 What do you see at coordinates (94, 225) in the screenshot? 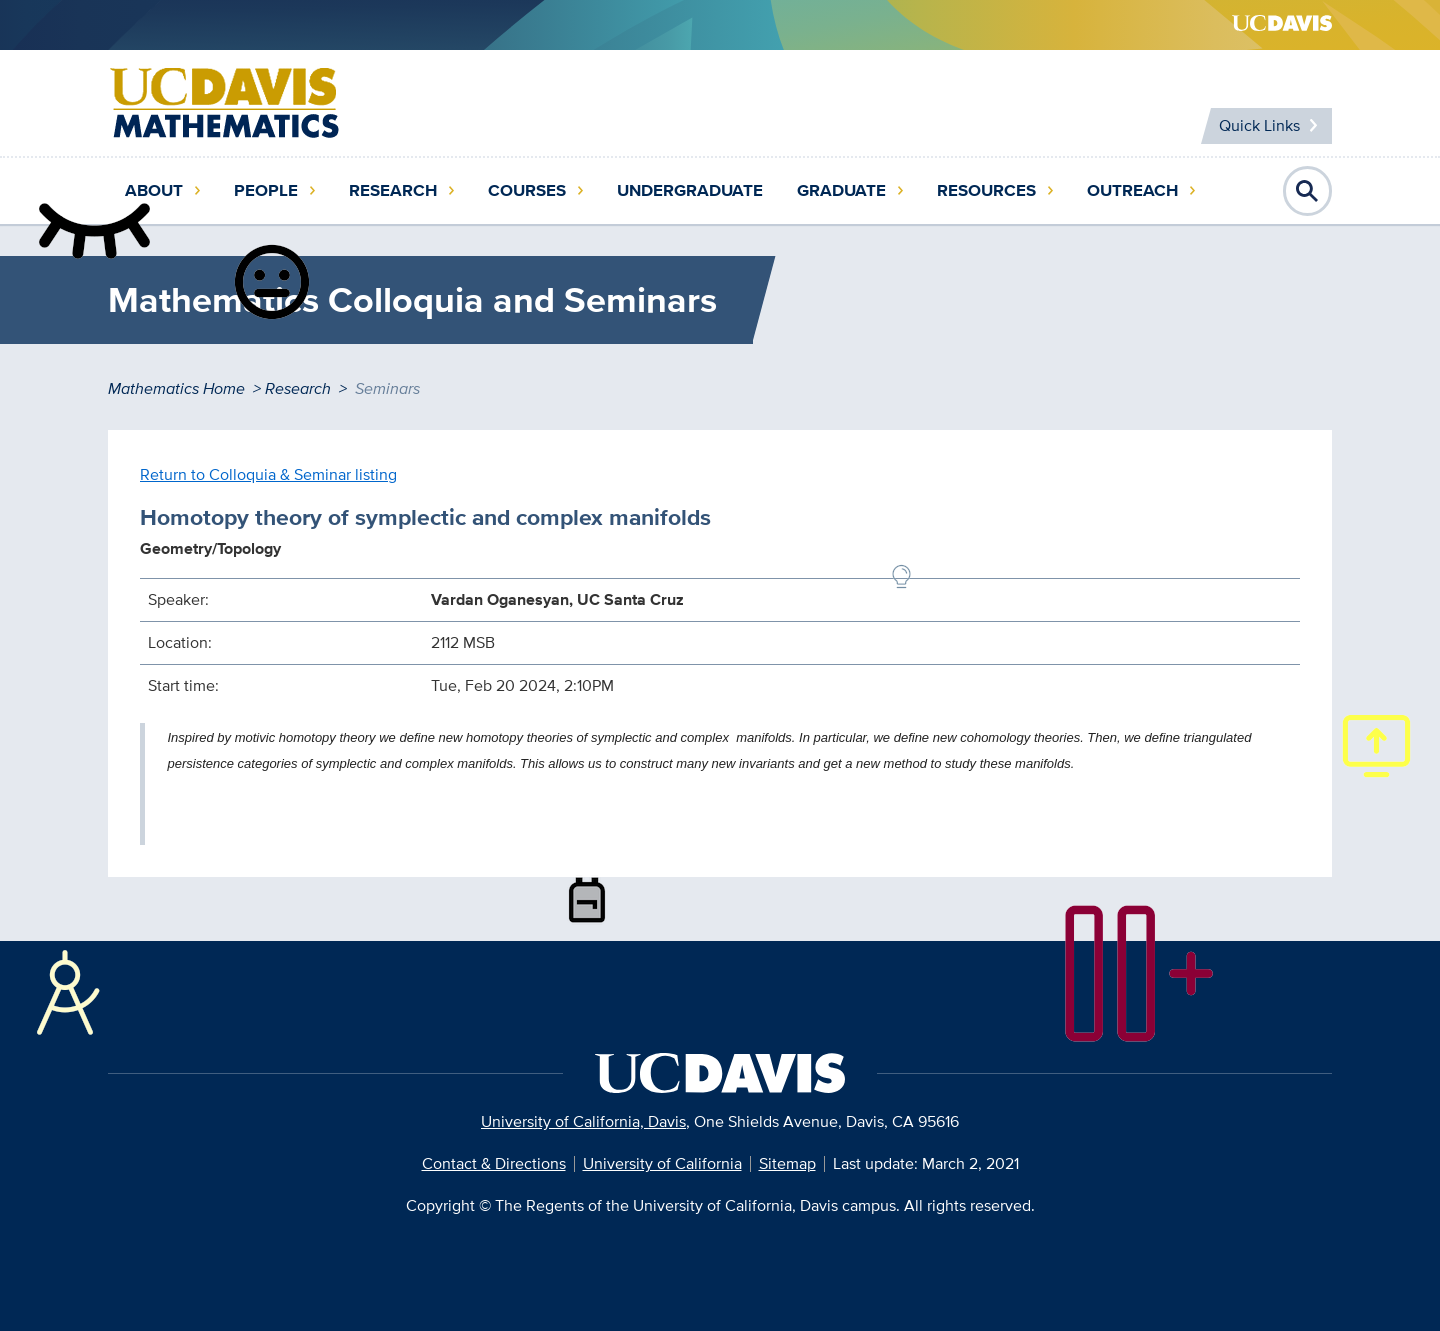
I see `hide password or sensitive content` at bounding box center [94, 225].